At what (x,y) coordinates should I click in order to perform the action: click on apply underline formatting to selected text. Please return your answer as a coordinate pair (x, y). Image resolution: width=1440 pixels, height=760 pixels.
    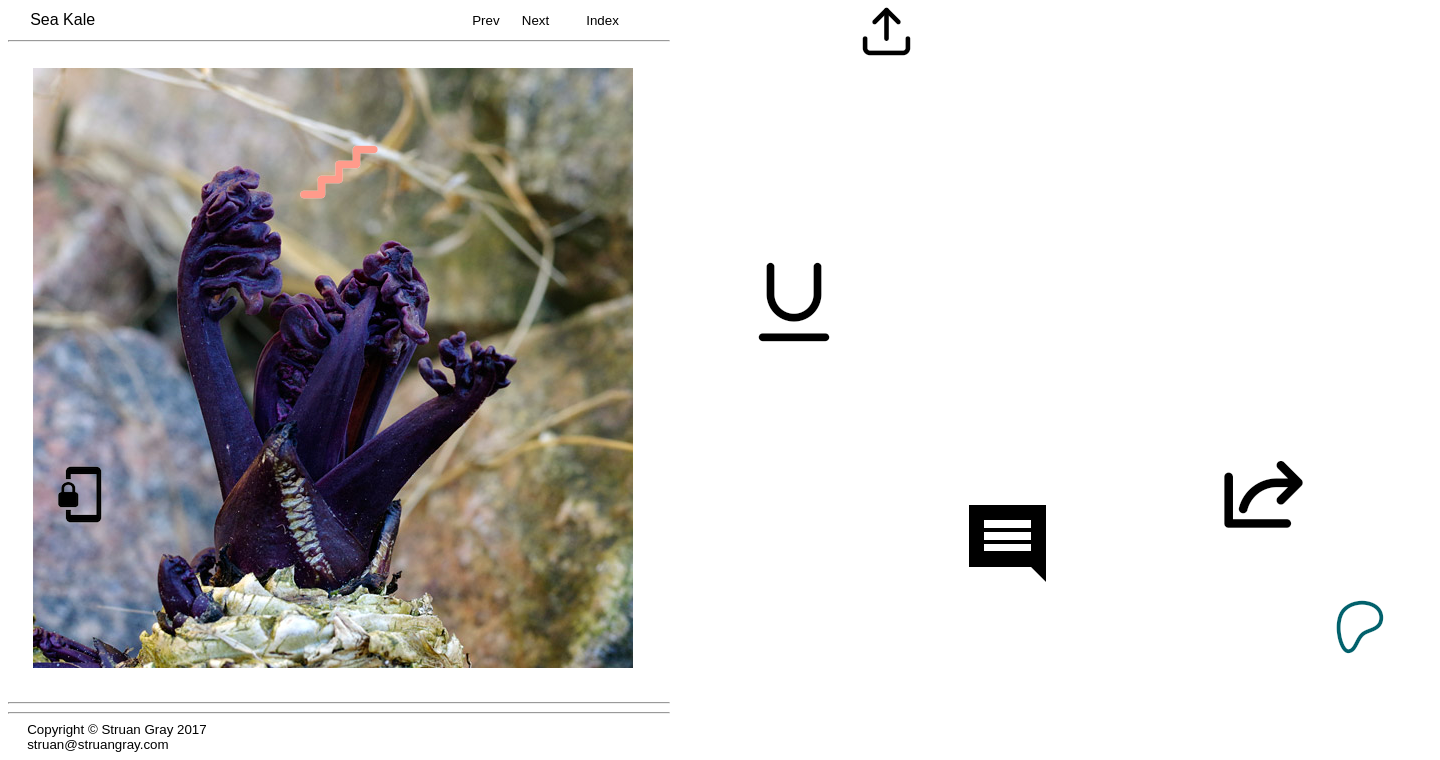
    Looking at the image, I should click on (794, 302).